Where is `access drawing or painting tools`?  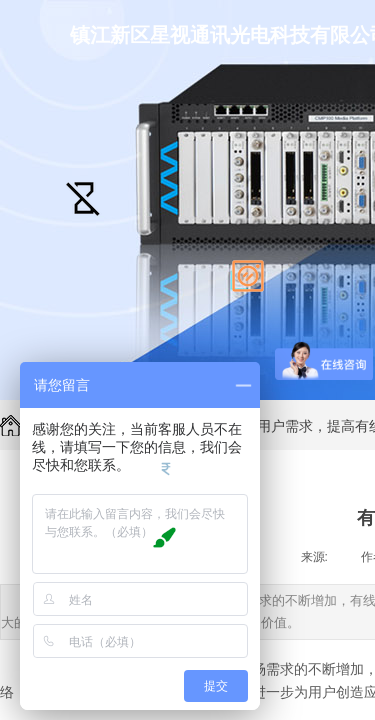 access drawing or painting tools is located at coordinates (164, 537).